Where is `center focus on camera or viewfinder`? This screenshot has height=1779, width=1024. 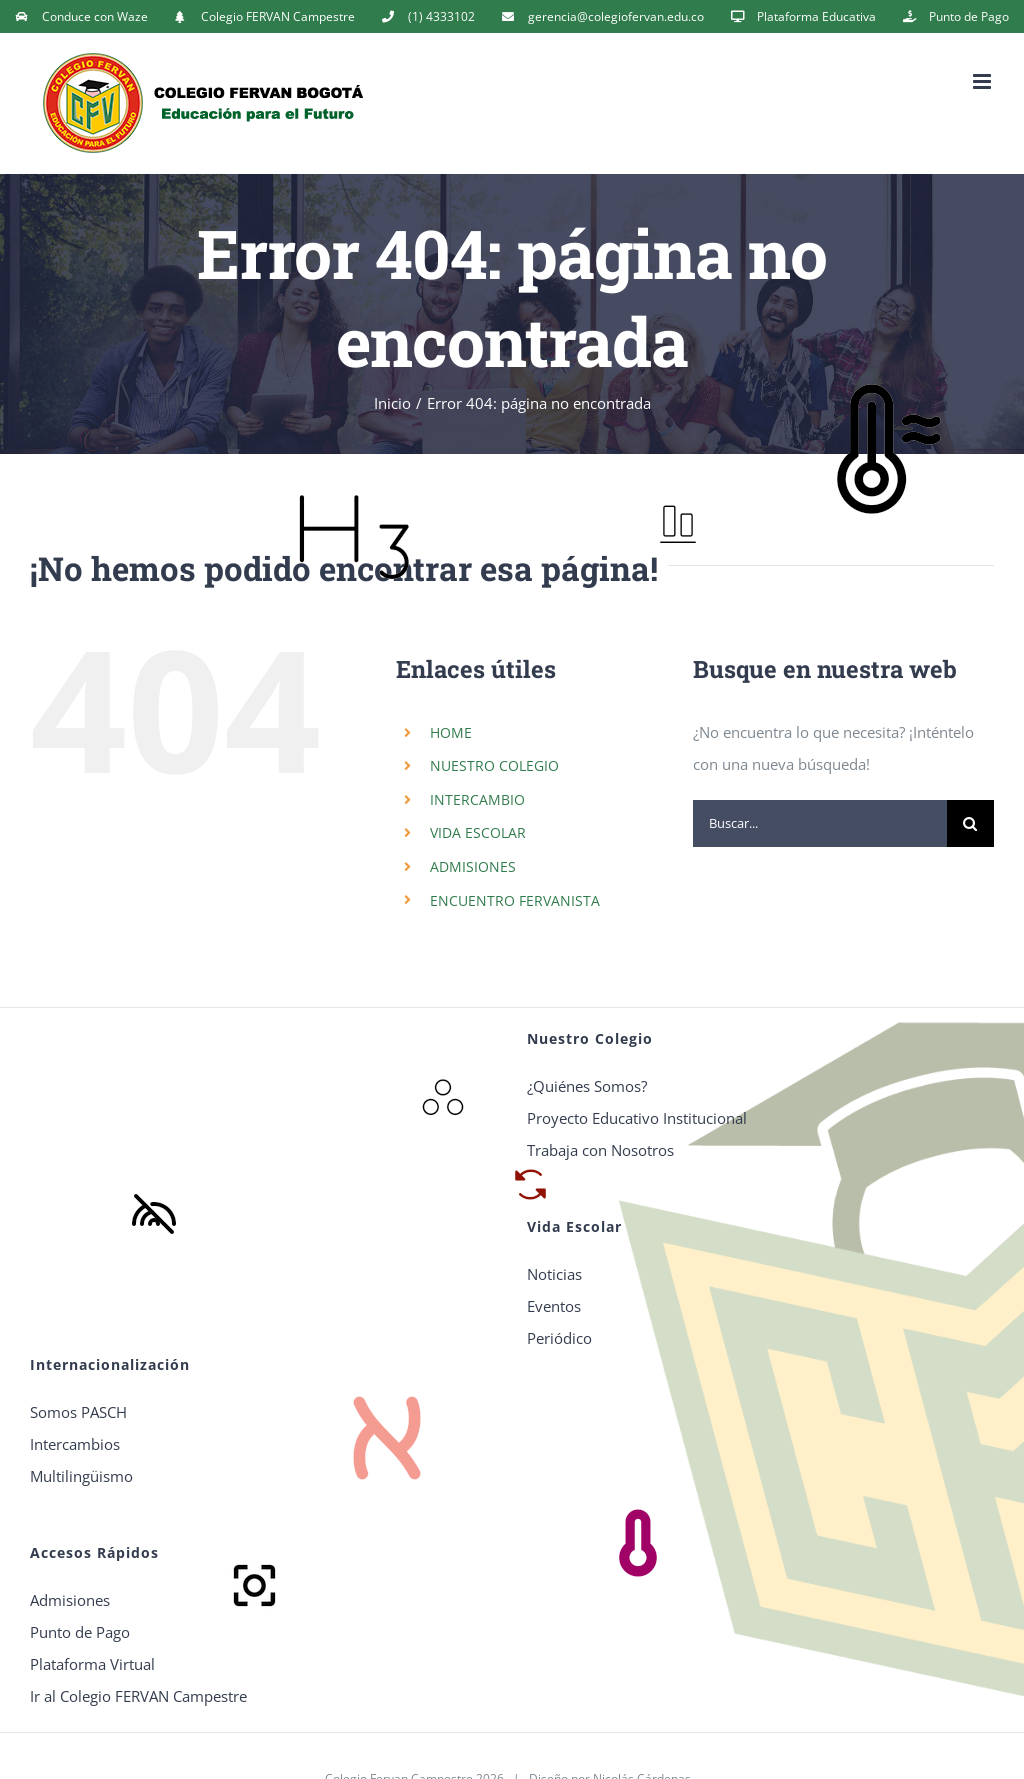 center focus on camera or viewfinder is located at coordinates (254, 1585).